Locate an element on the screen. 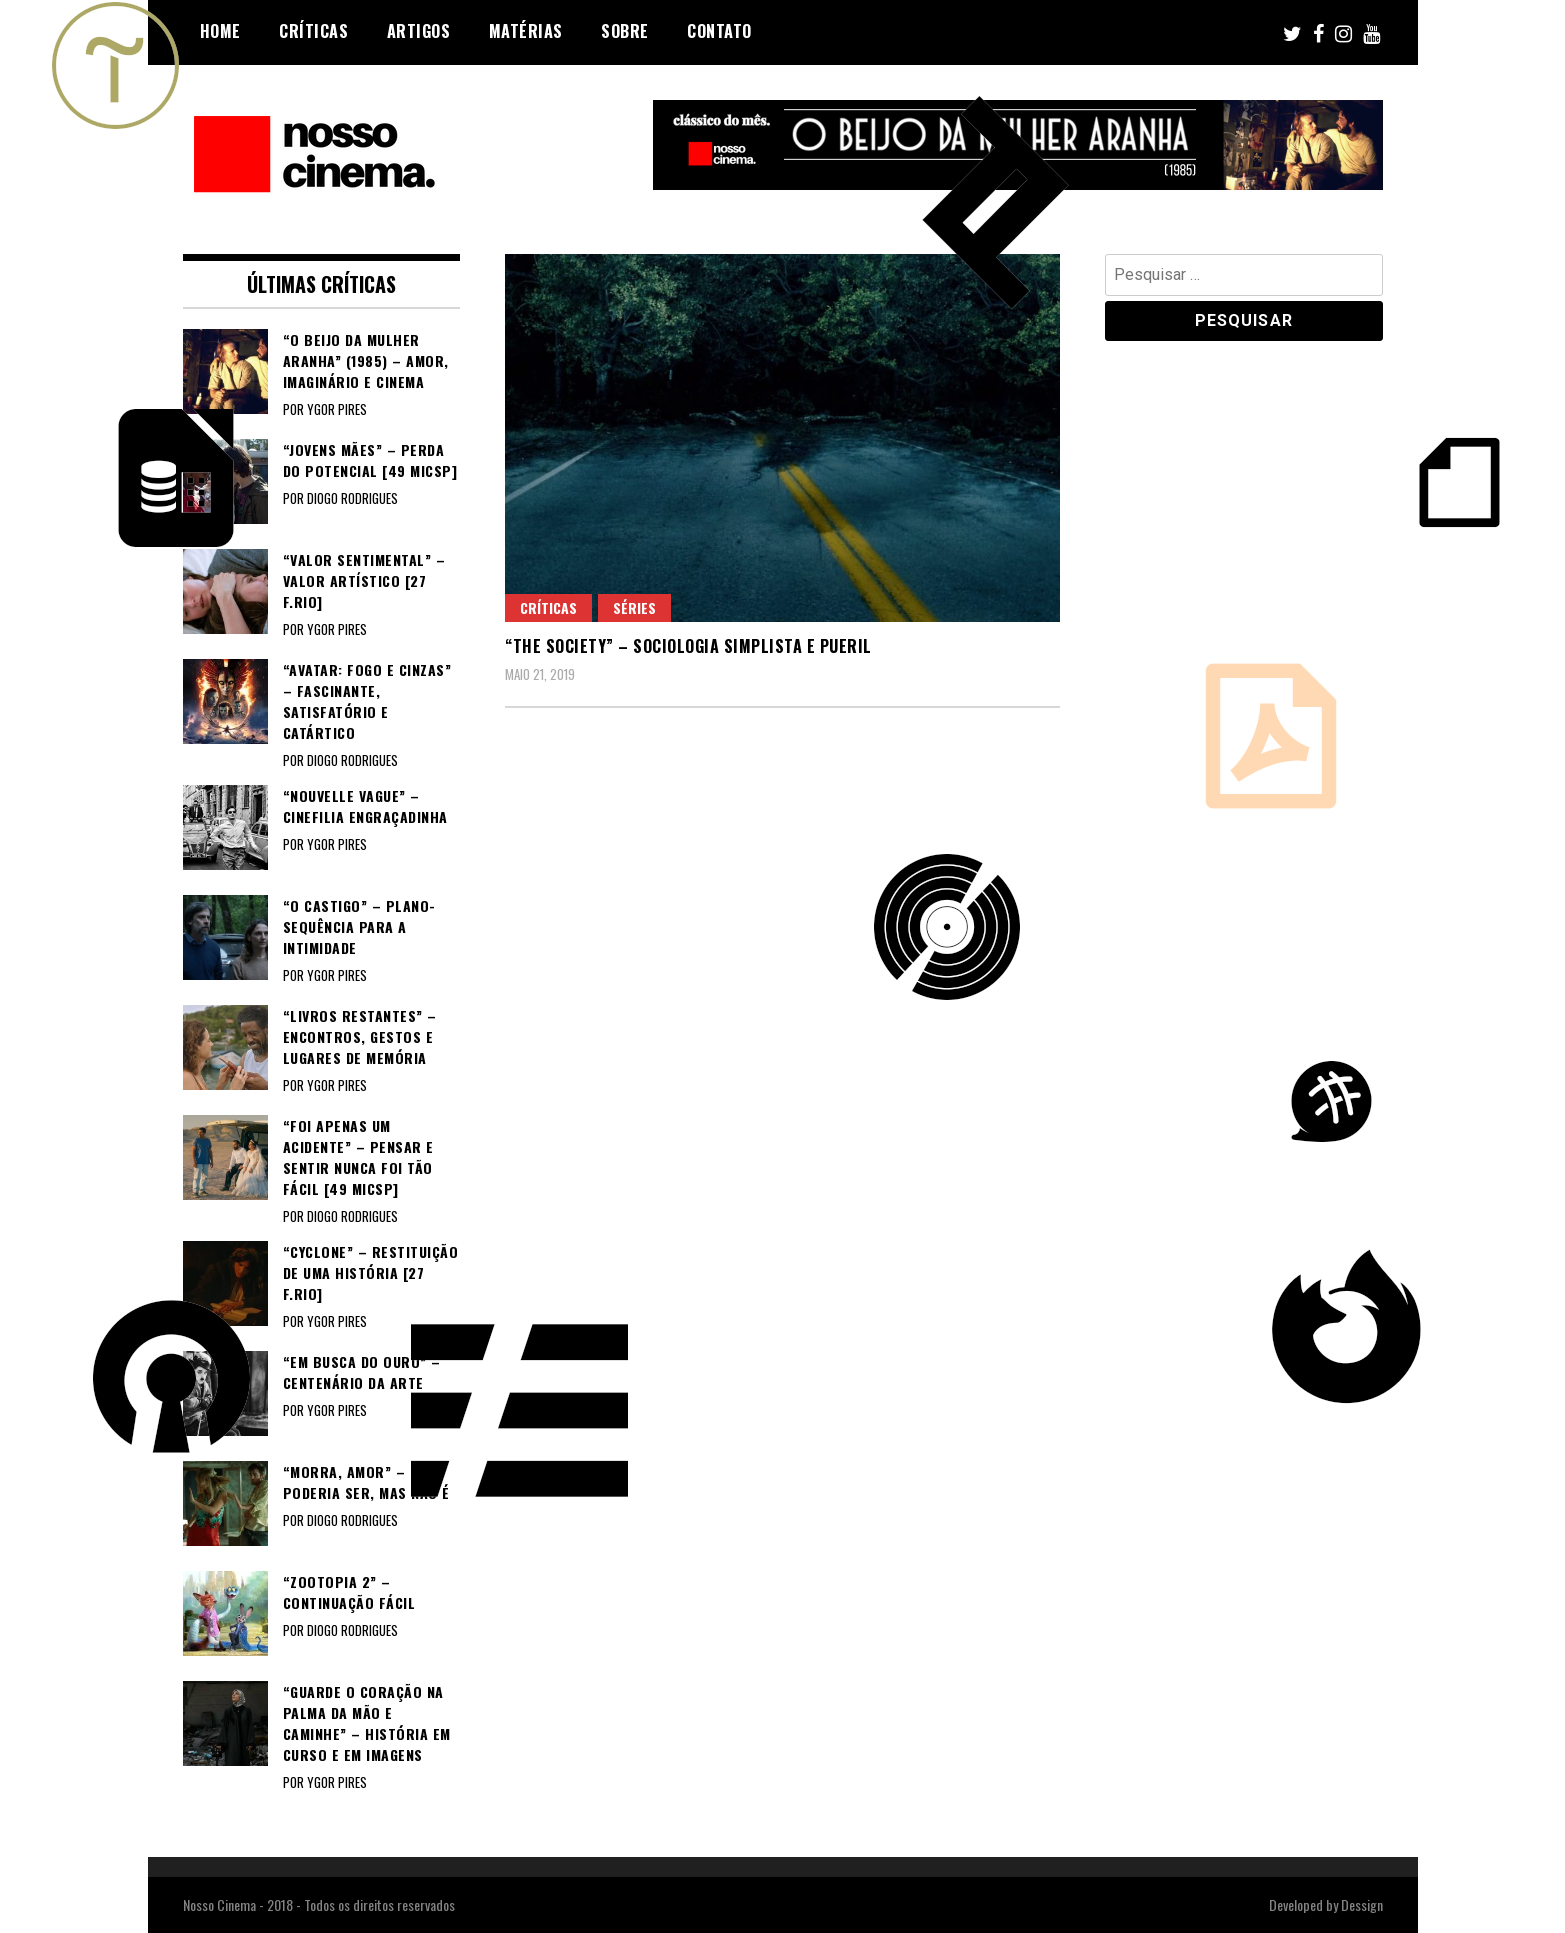 Image resolution: width=1565 pixels, height=1933 pixels. tilda publishing logo is located at coordinates (115, 65).